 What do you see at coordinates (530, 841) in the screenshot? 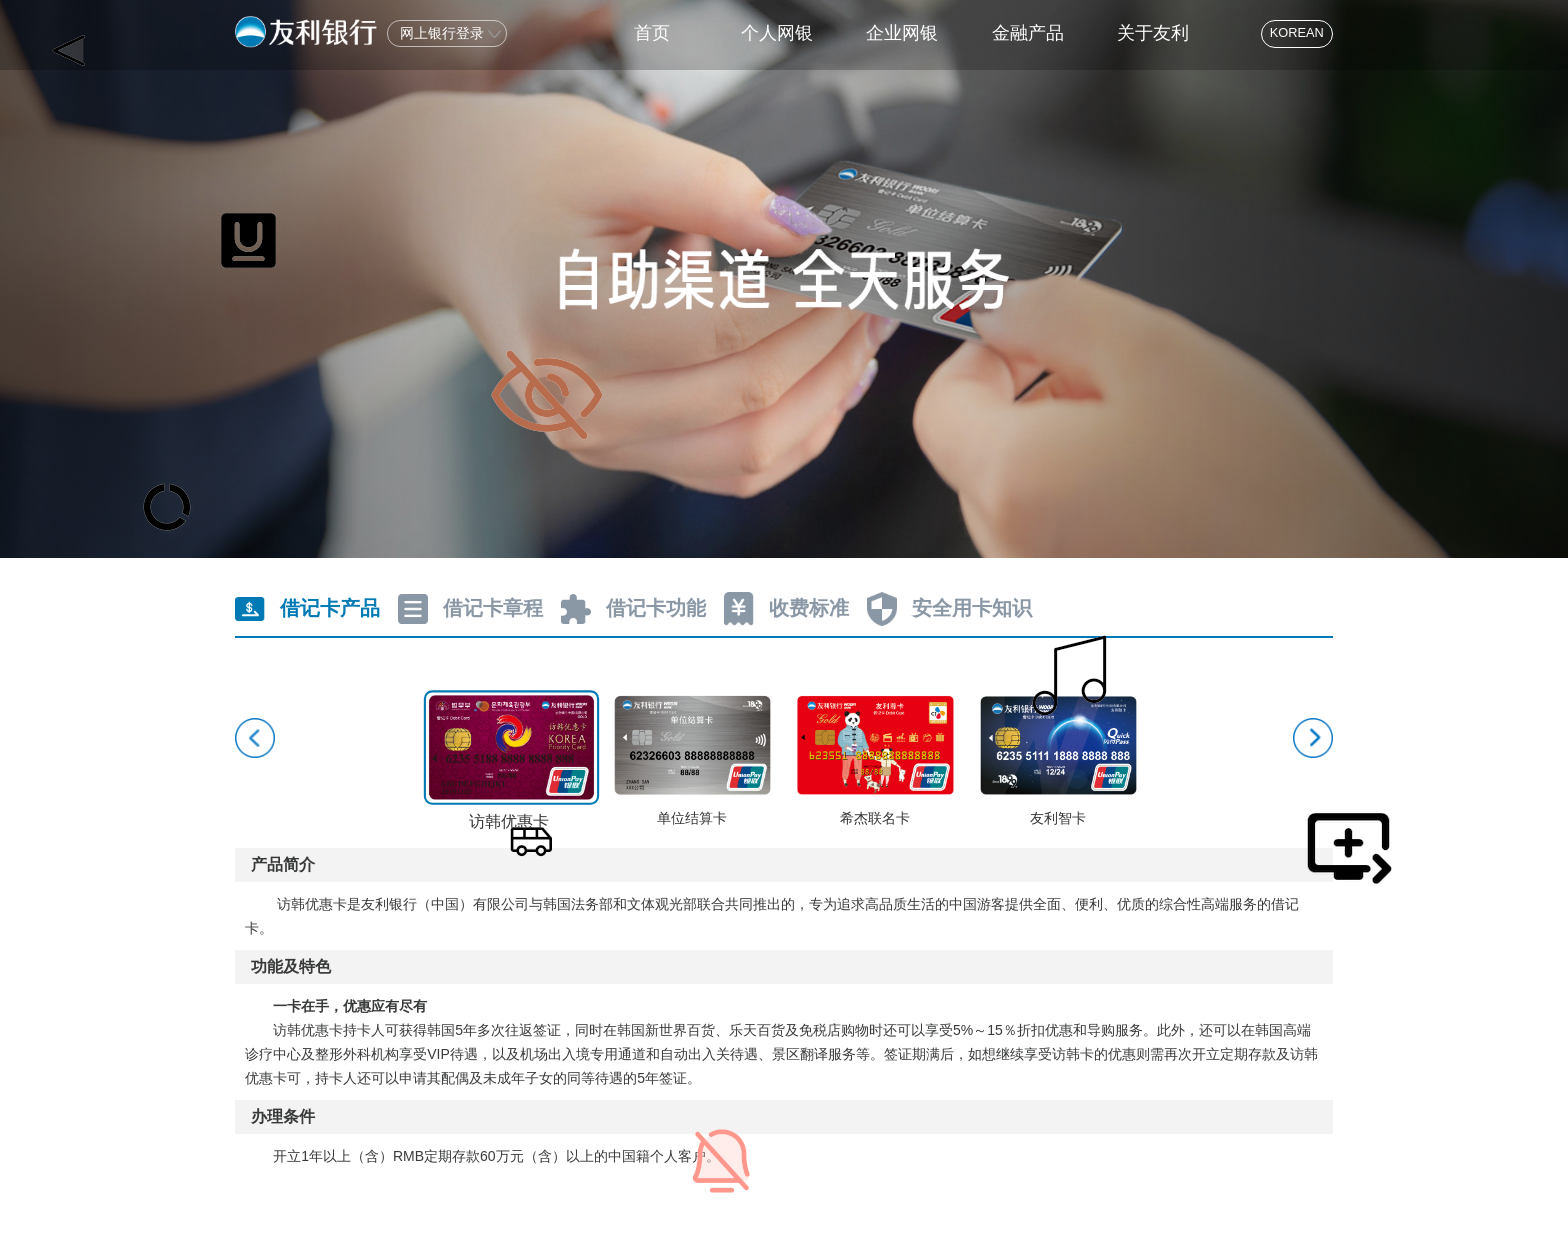
I see `track delivery or shipping status` at bounding box center [530, 841].